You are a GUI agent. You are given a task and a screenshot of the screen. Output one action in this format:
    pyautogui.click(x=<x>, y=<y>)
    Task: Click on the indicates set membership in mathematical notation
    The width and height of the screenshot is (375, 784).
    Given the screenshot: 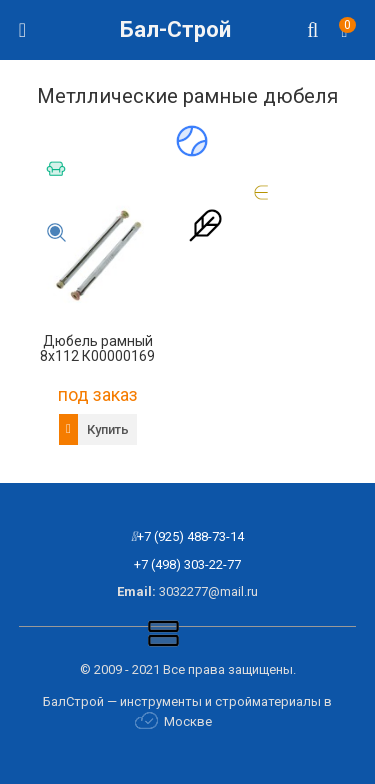 What is the action you would take?
    pyautogui.click(x=261, y=192)
    